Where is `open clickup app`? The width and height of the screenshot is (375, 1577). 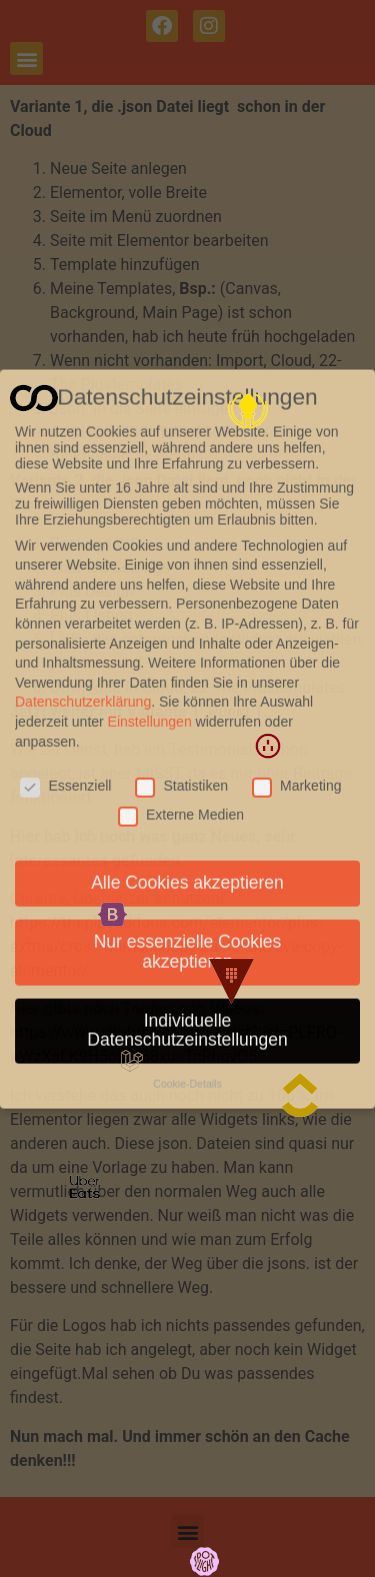
open clickup app is located at coordinates (300, 1095).